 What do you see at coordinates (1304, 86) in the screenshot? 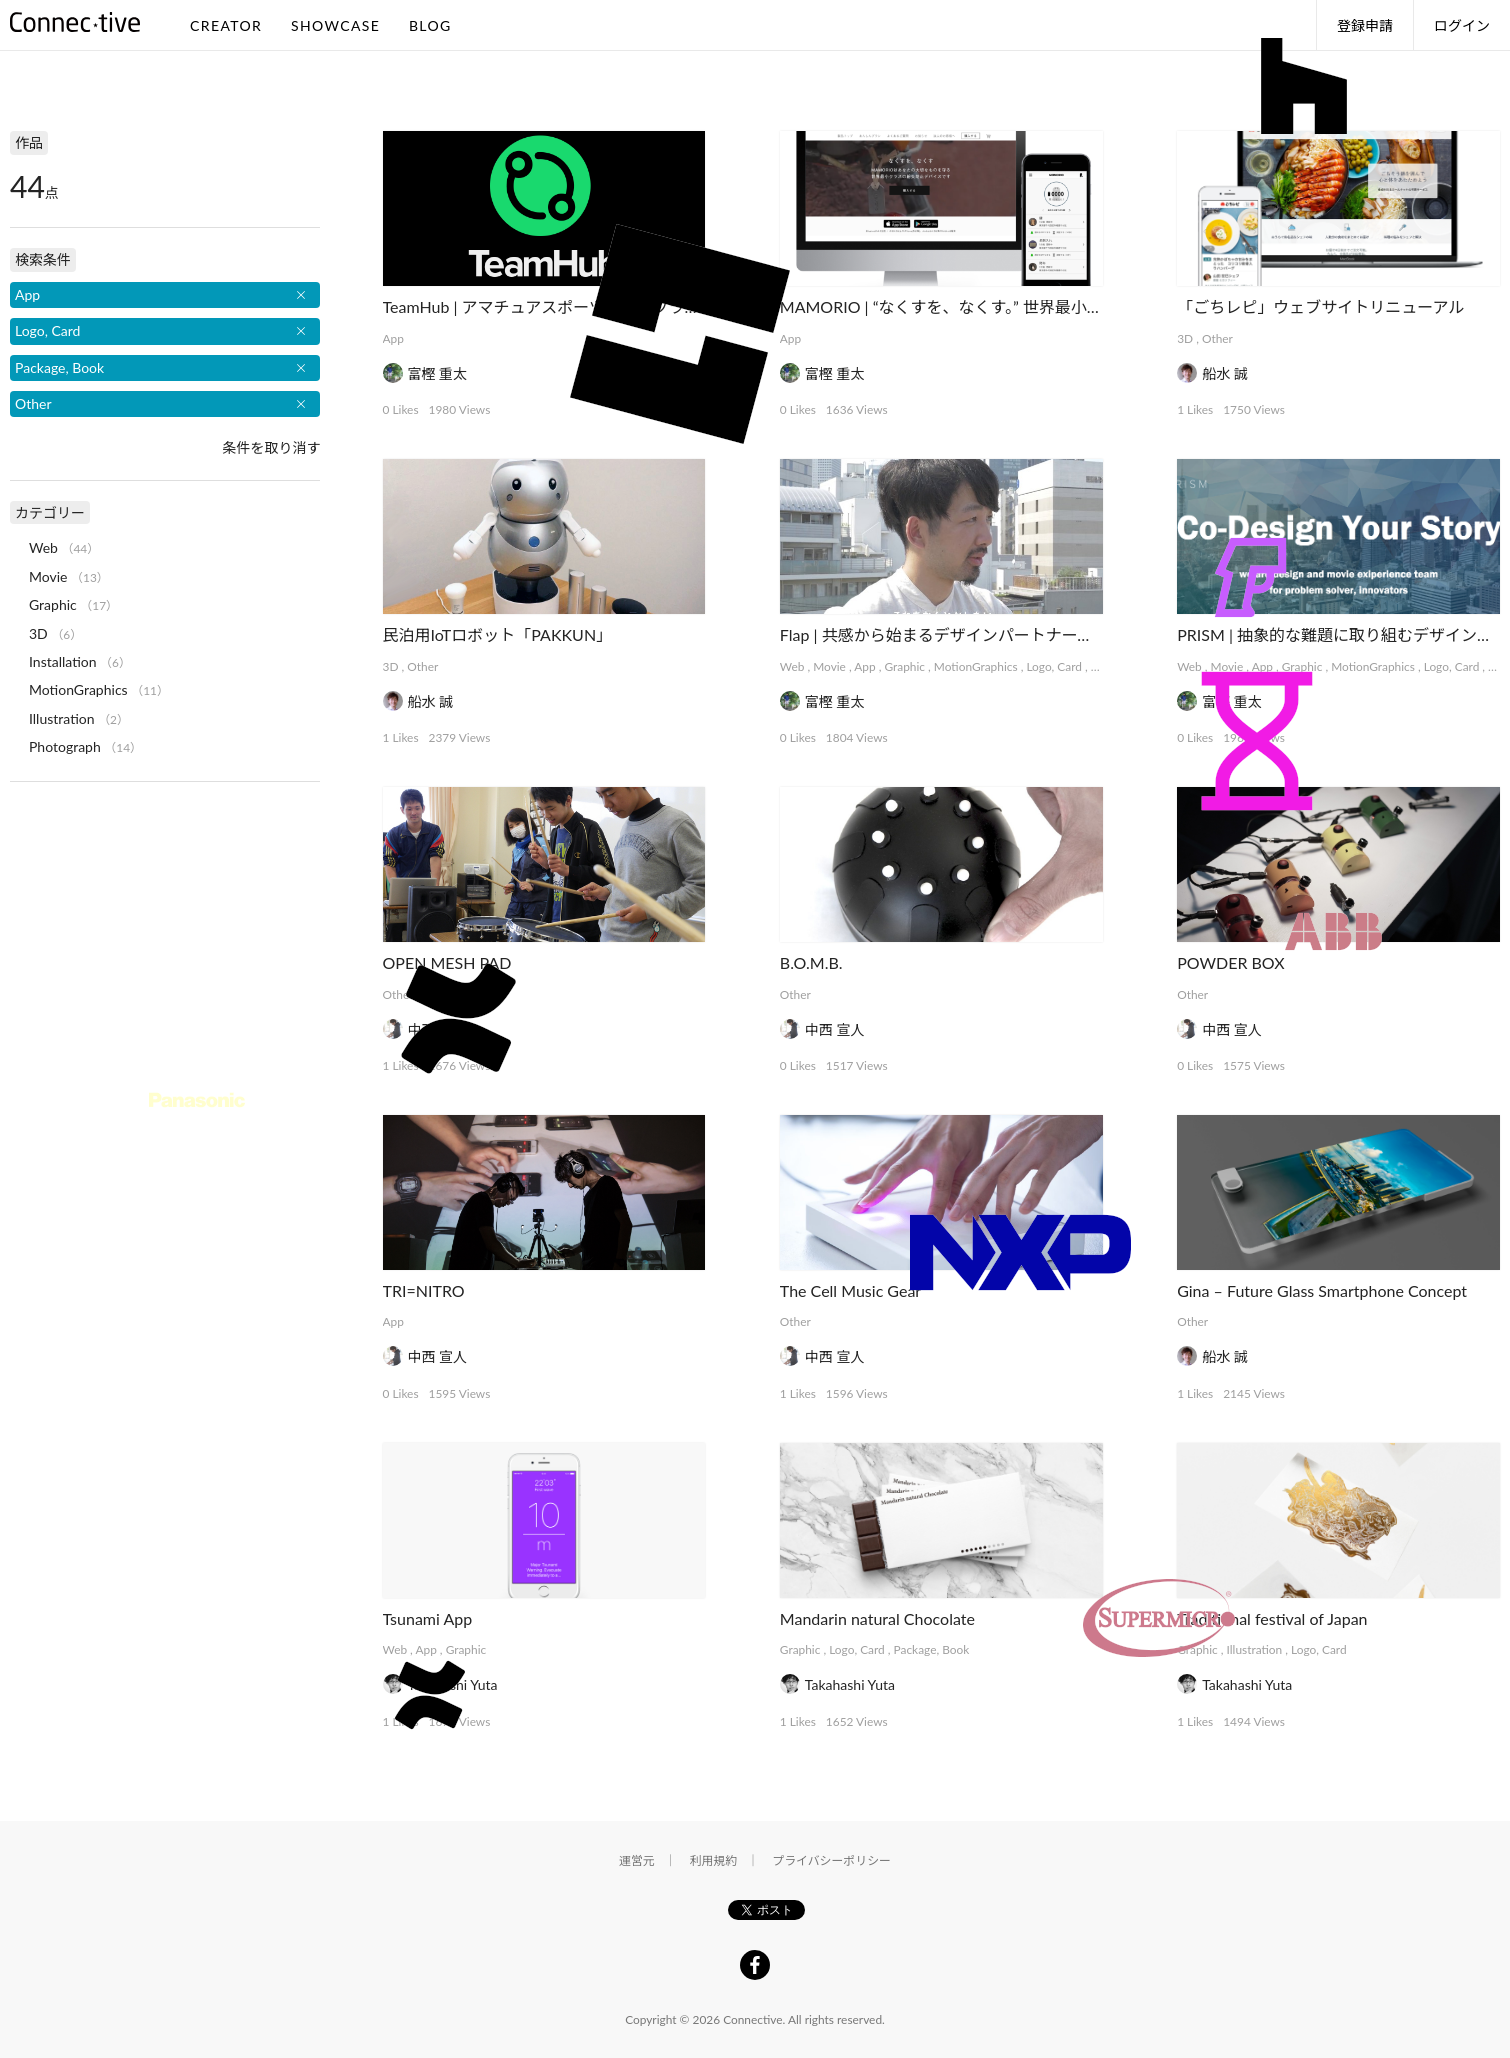
I see `open the houzz app for home design and renovation` at bounding box center [1304, 86].